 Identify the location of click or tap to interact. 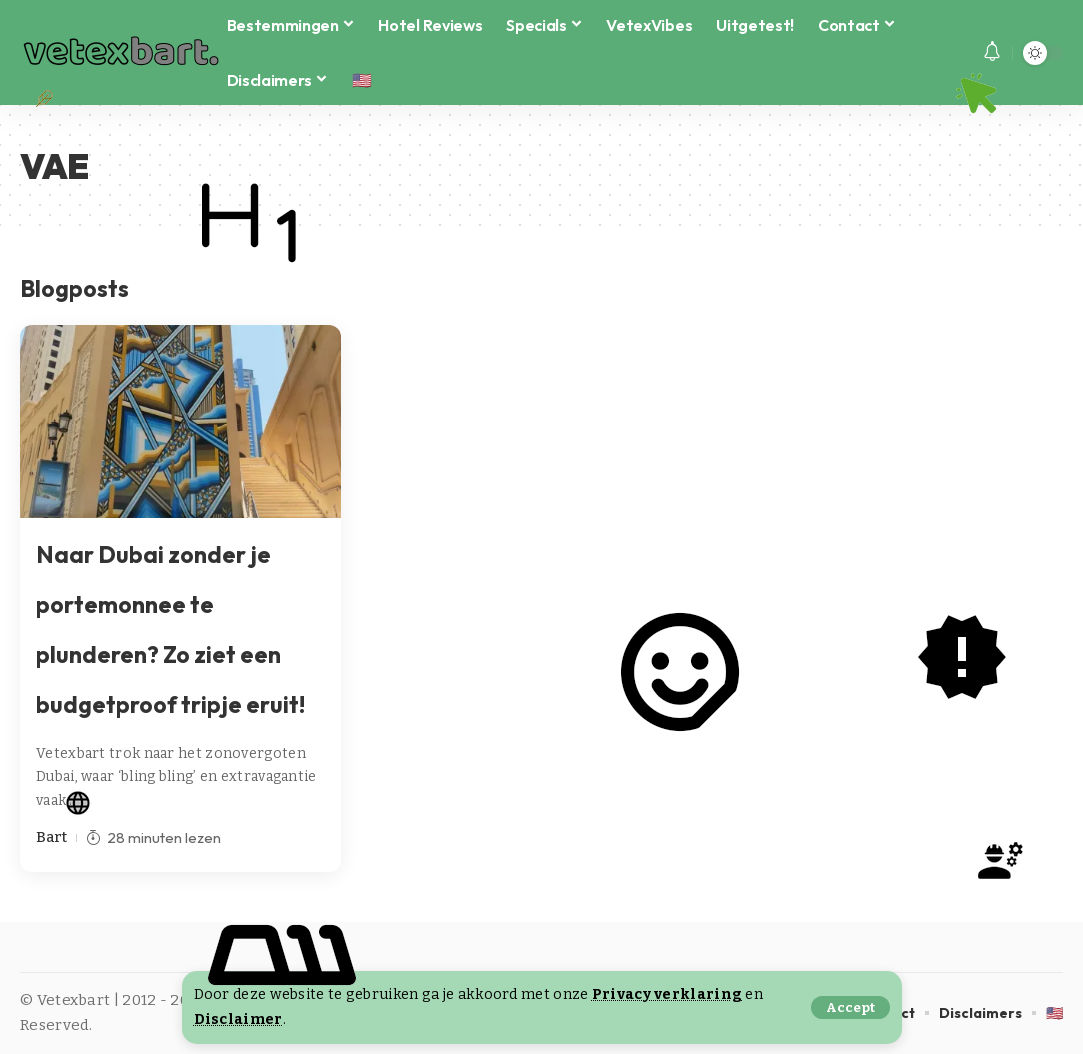
(978, 95).